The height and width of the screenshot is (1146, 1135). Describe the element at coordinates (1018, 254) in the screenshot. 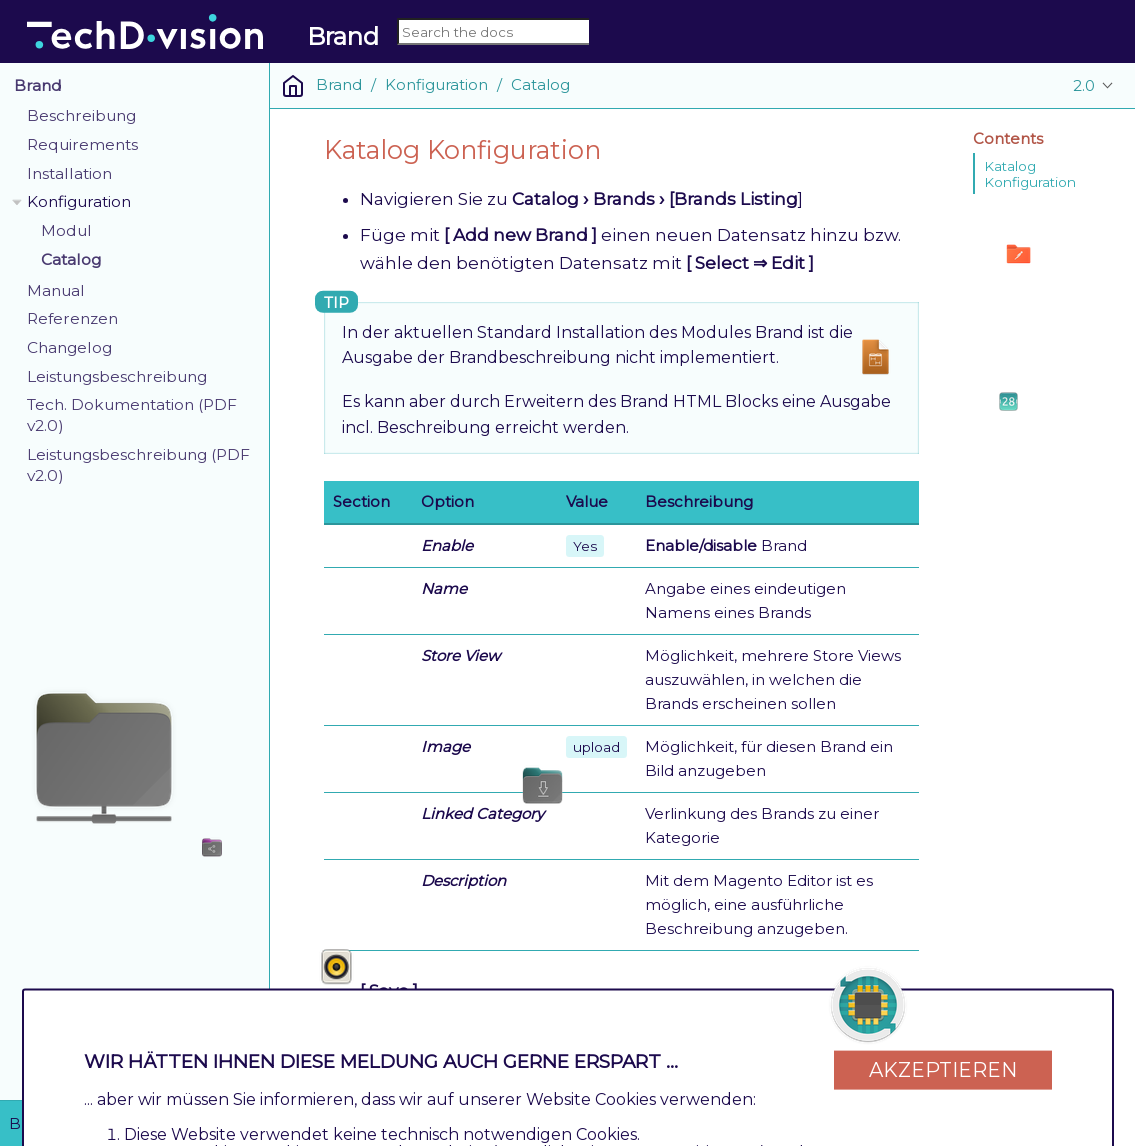

I see `folder containing Postman API development files` at that location.